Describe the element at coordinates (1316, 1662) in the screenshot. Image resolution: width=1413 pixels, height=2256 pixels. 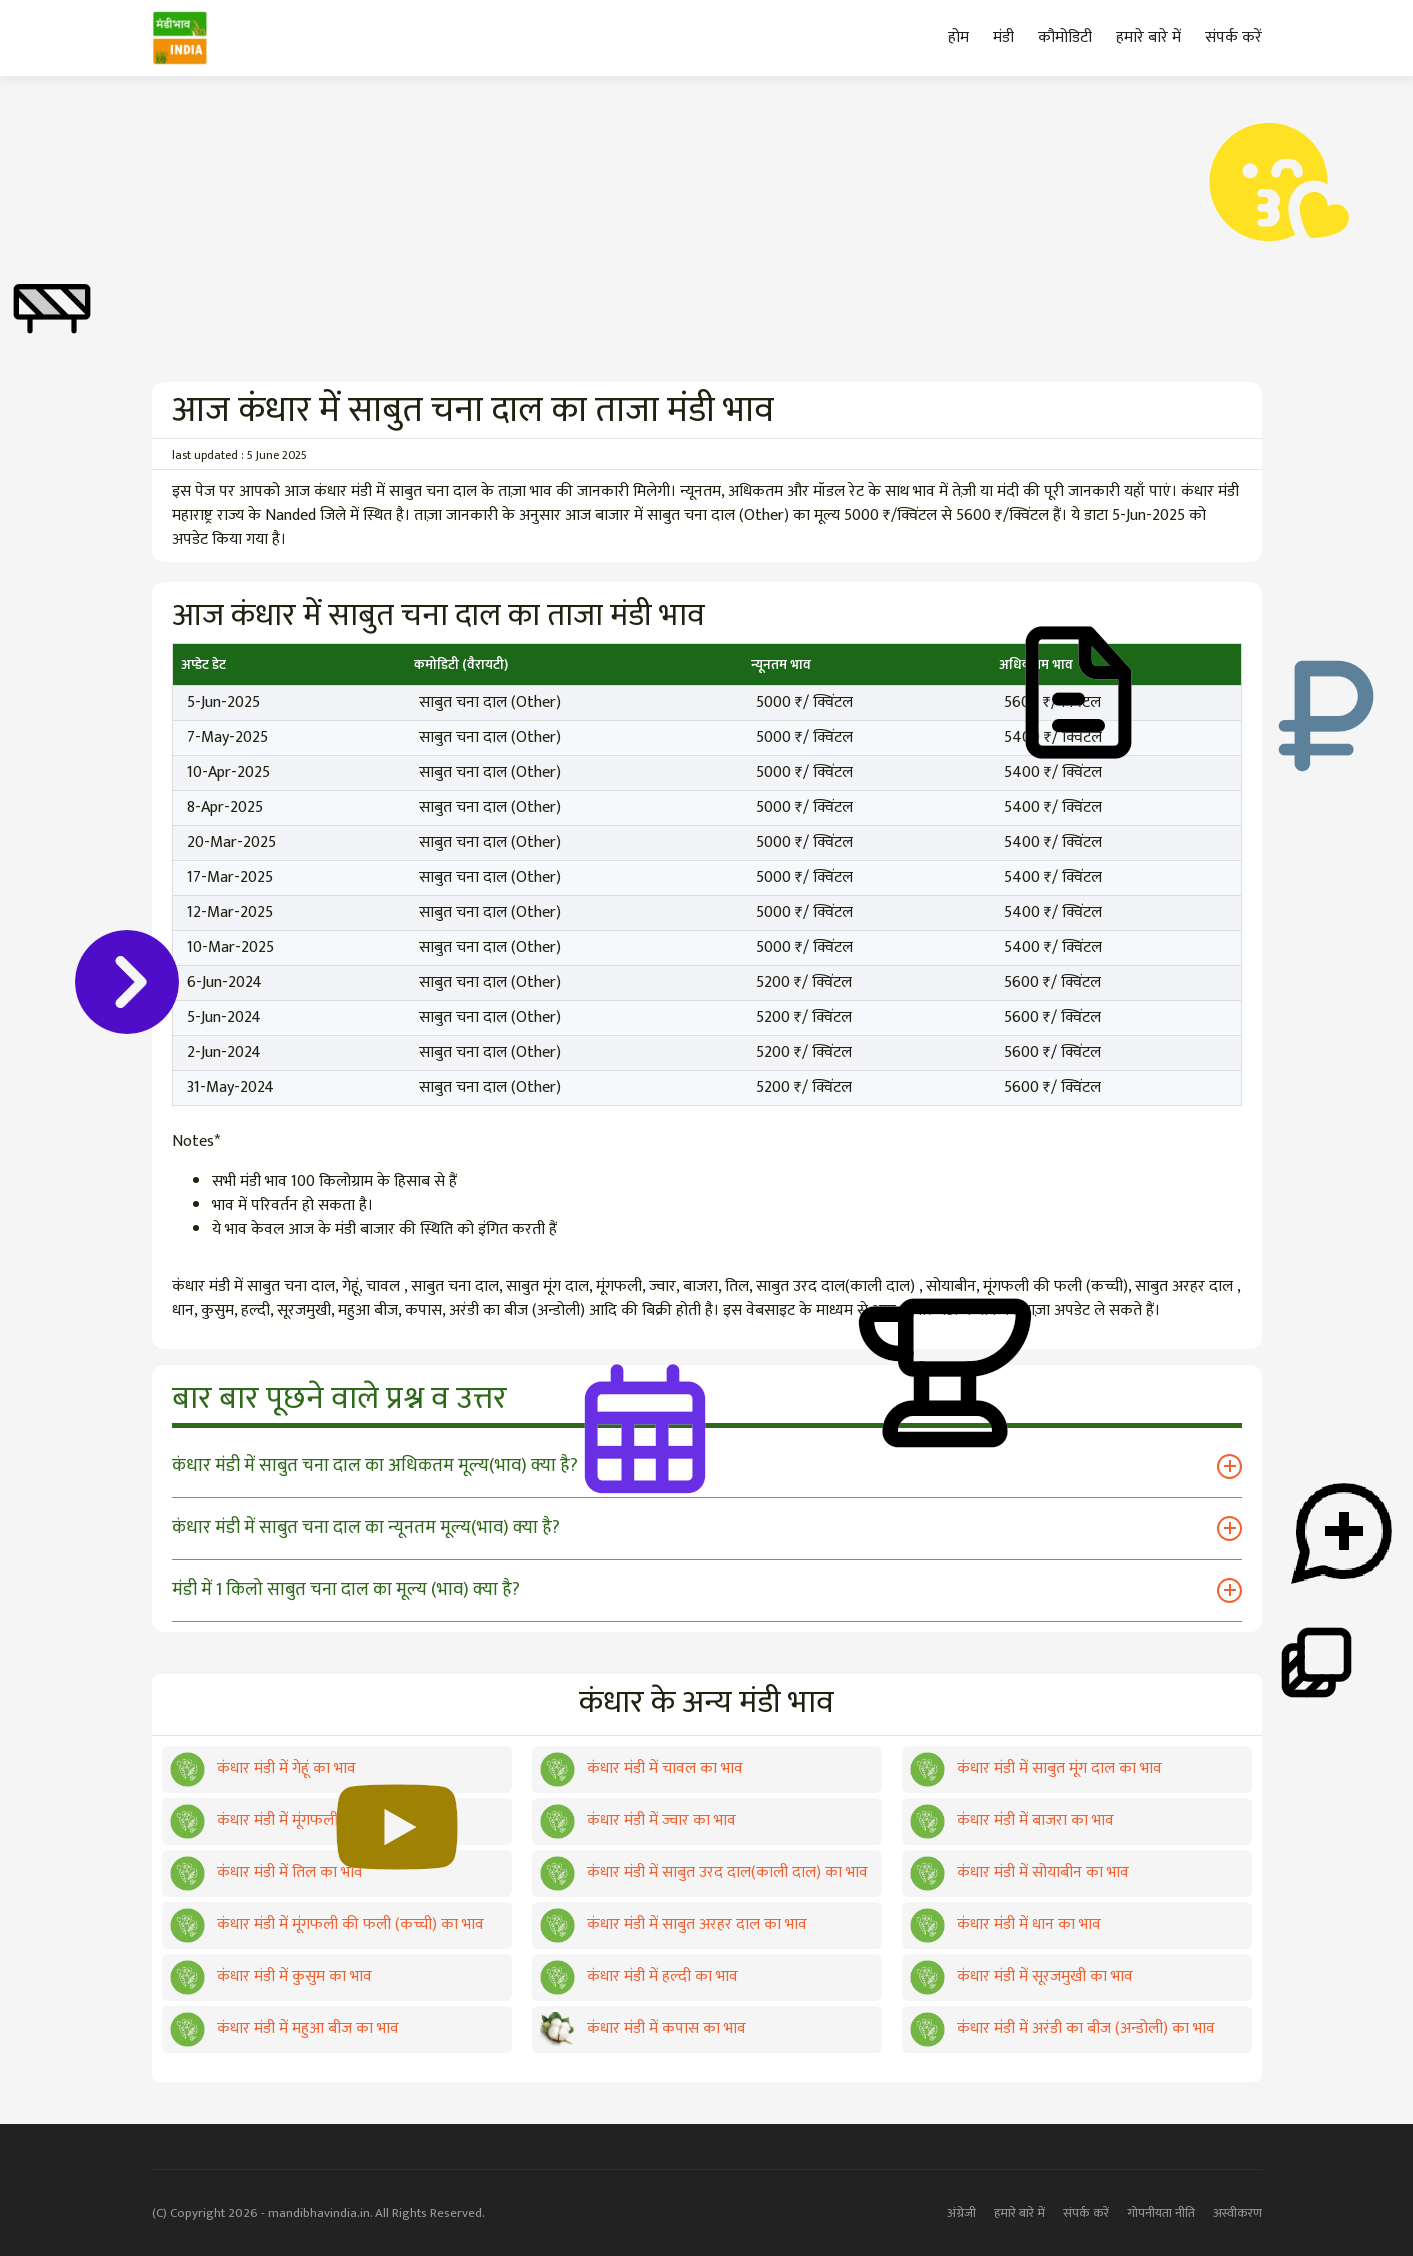
I see `select the bottom layer in a stack` at that location.